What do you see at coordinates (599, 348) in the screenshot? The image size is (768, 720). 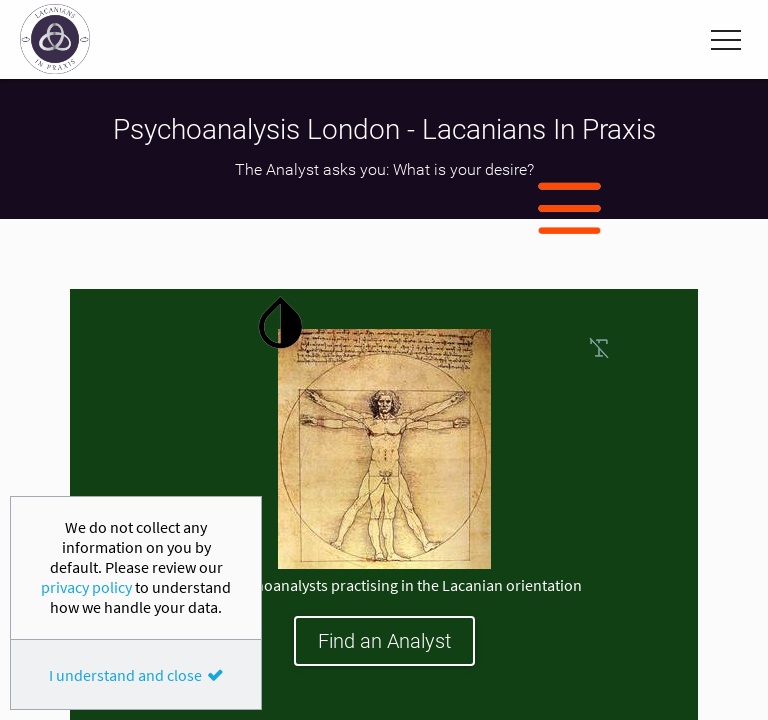 I see `disable text formatting` at bounding box center [599, 348].